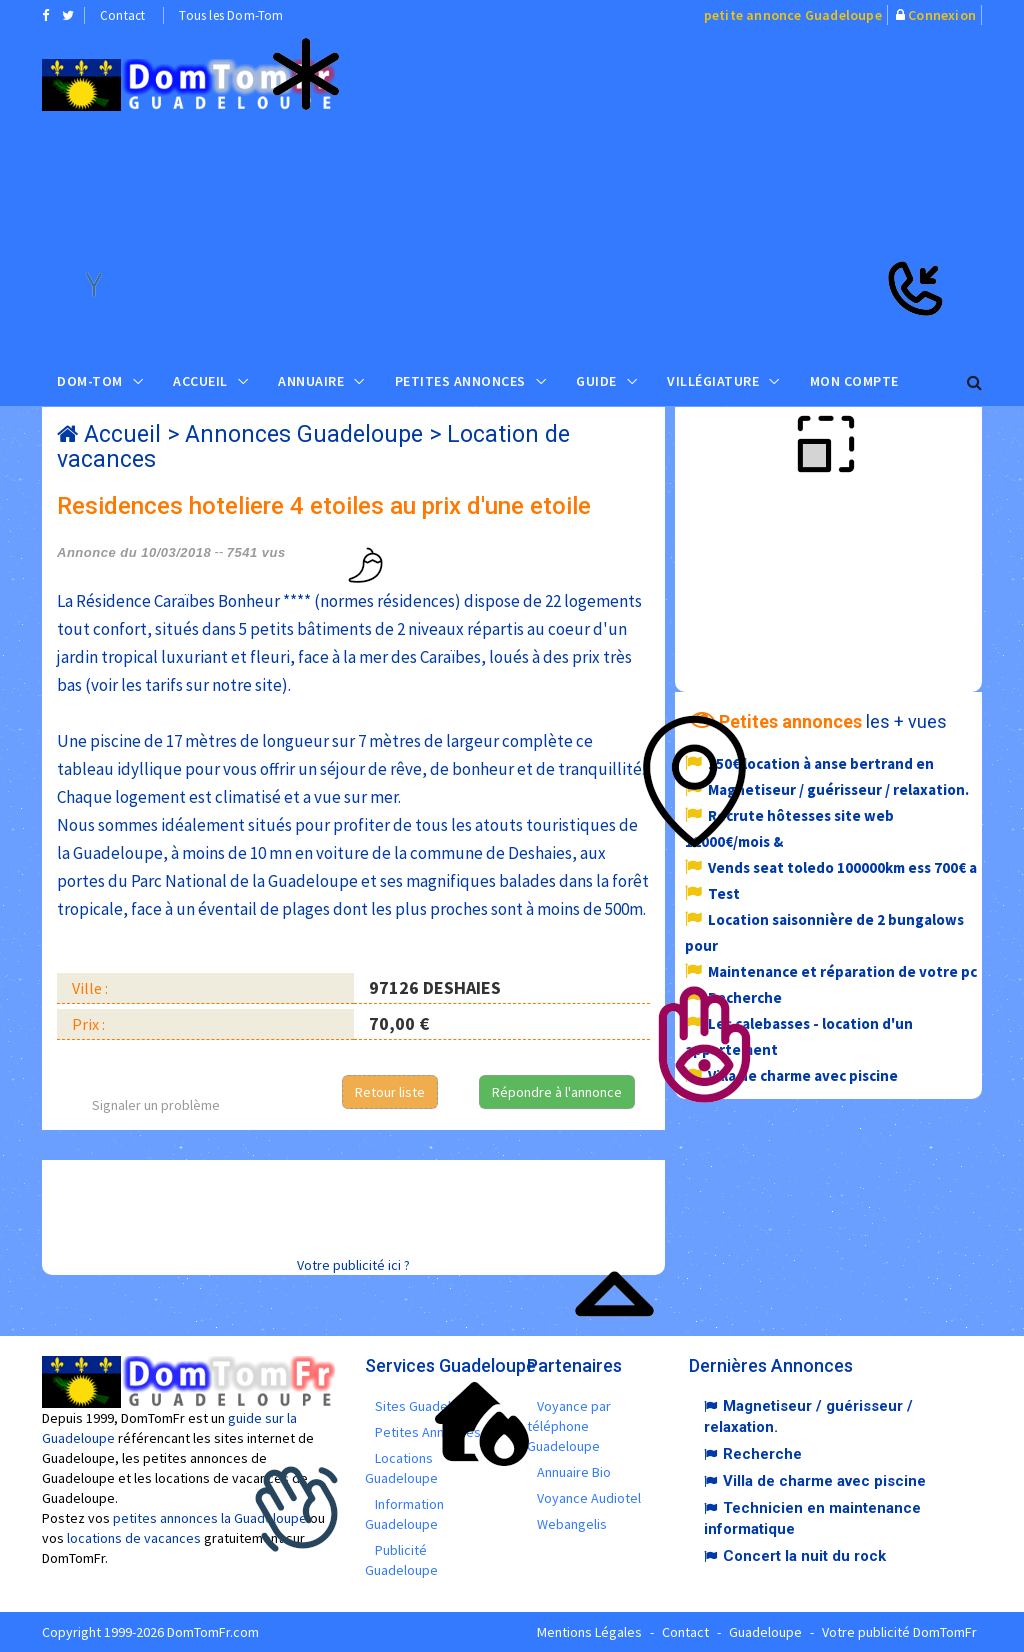  What do you see at coordinates (367, 566) in the screenshot?
I see `indicates spicy food or heat level` at bounding box center [367, 566].